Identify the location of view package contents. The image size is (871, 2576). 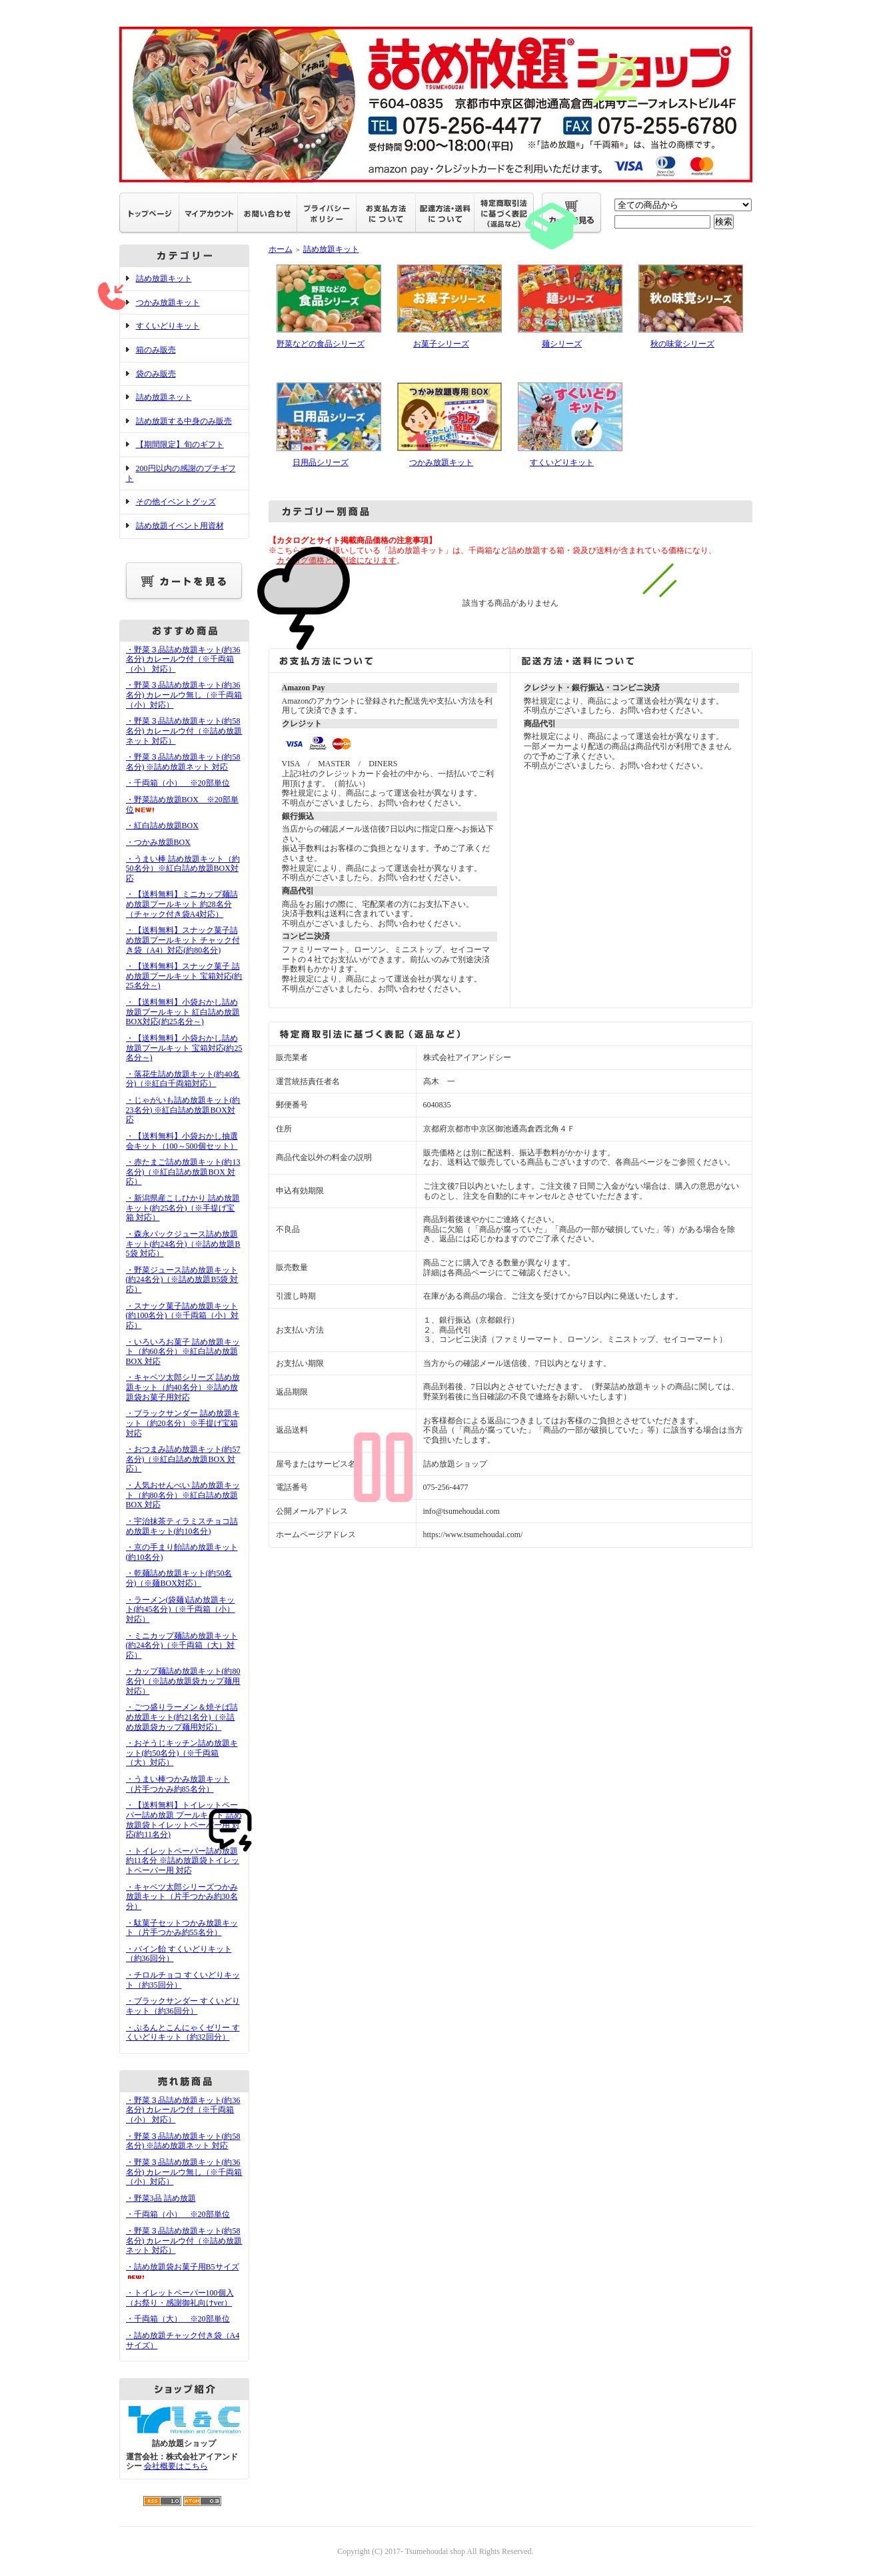
(552, 226).